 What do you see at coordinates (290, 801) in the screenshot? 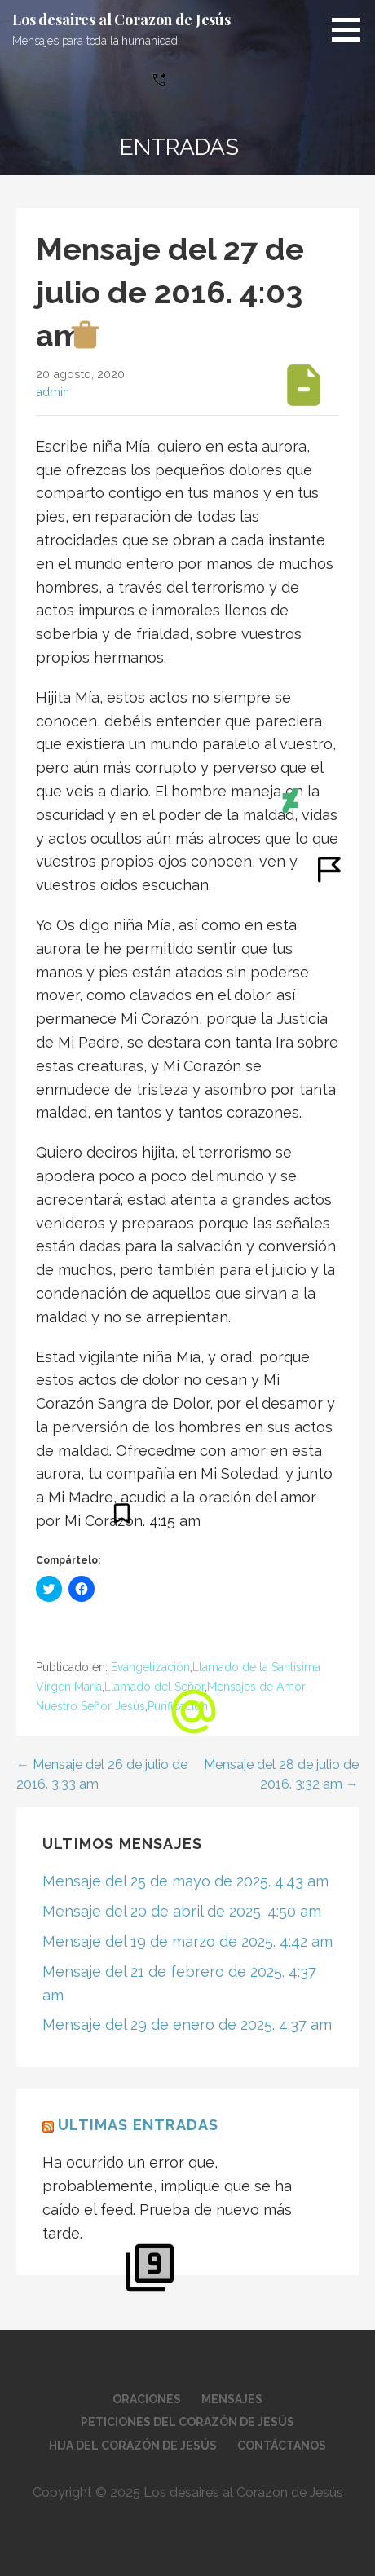
I see `deviantart logo` at bounding box center [290, 801].